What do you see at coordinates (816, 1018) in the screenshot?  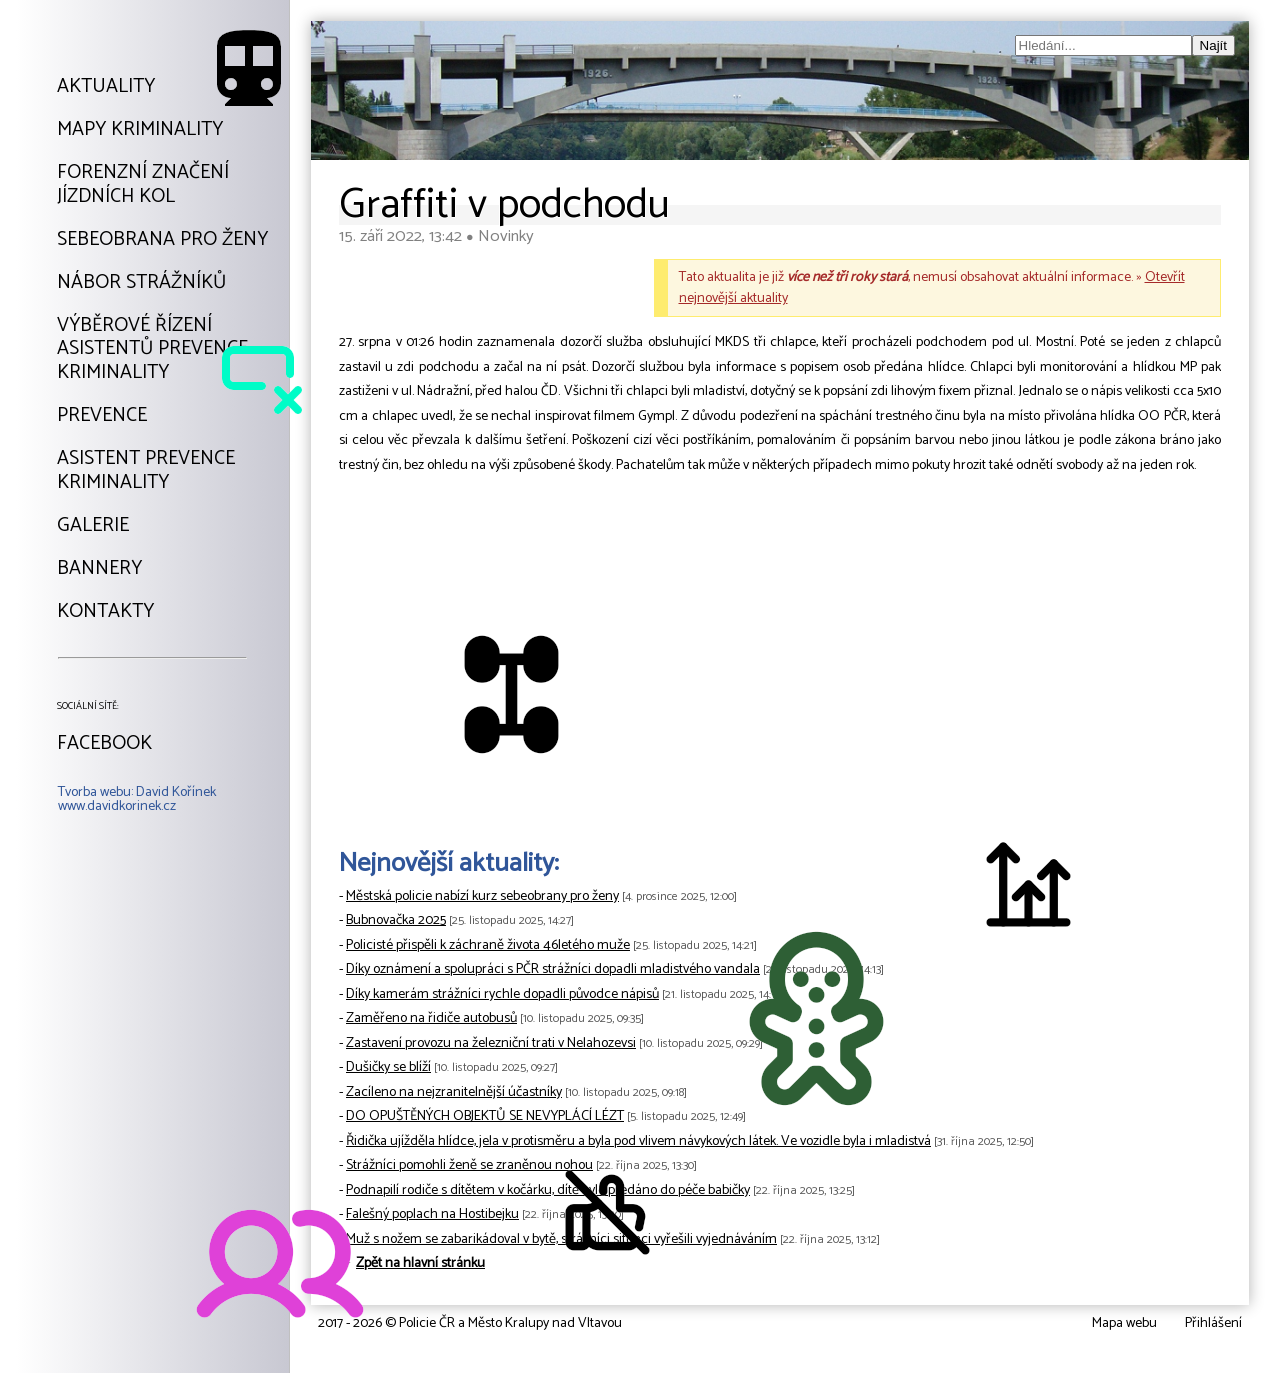 I see `access holiday or seasonal content` at bounding box center [816, 1018].